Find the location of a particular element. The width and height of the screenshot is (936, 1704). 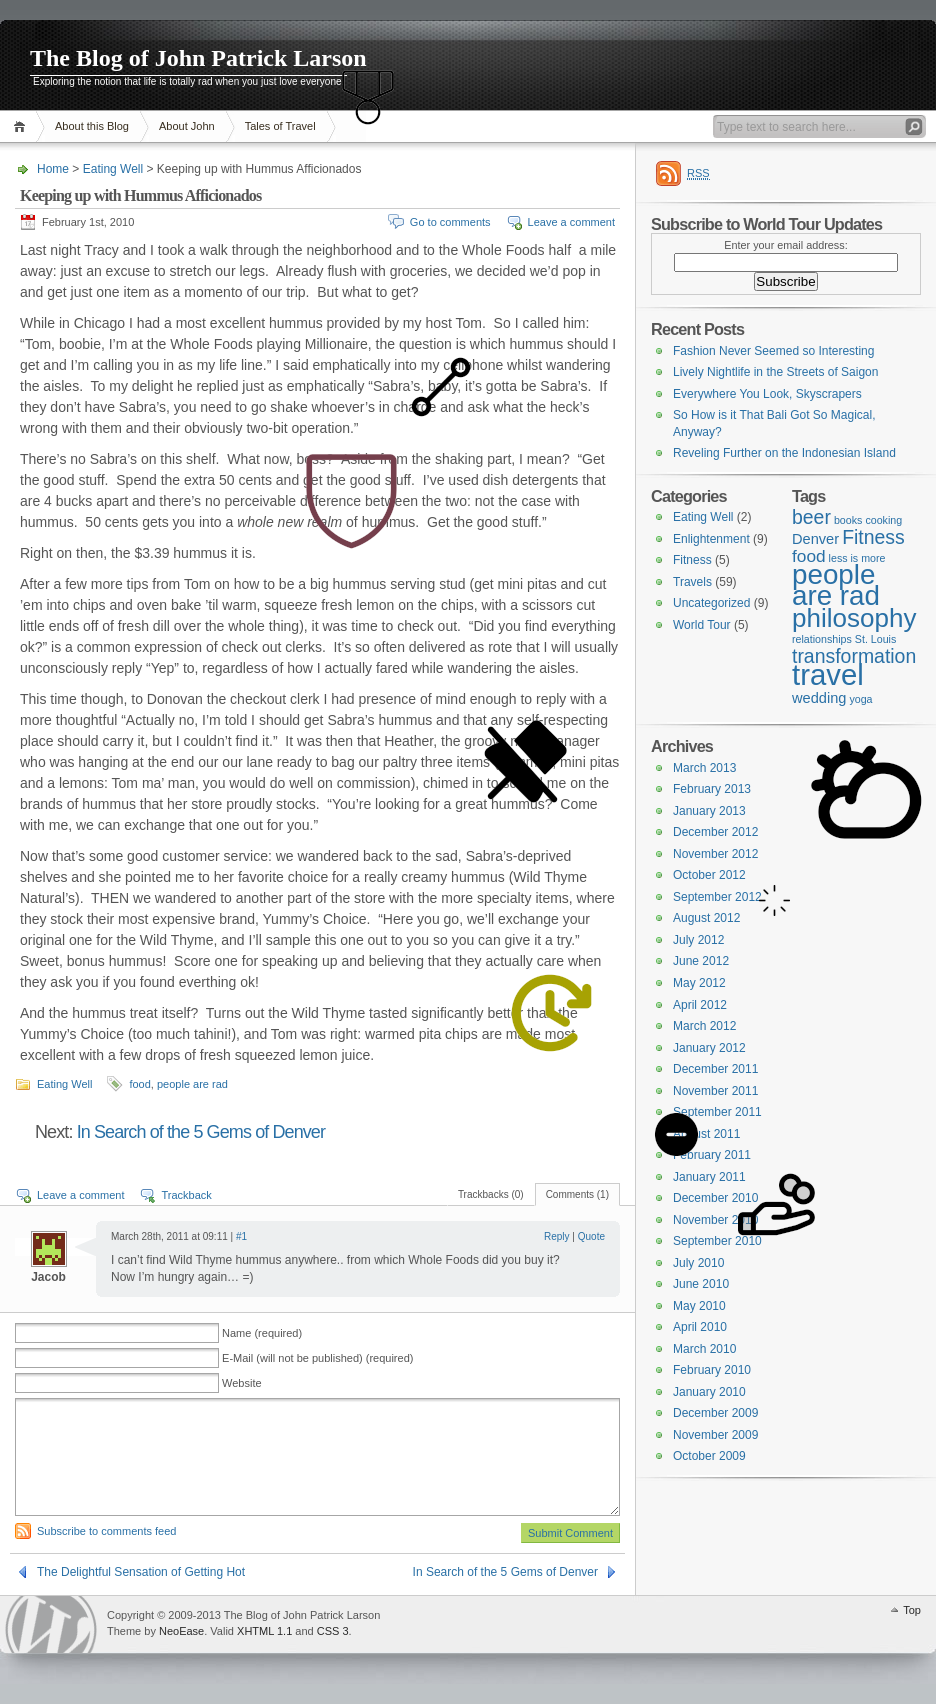

make a payment or donation is located at coordinates (779, 1207).